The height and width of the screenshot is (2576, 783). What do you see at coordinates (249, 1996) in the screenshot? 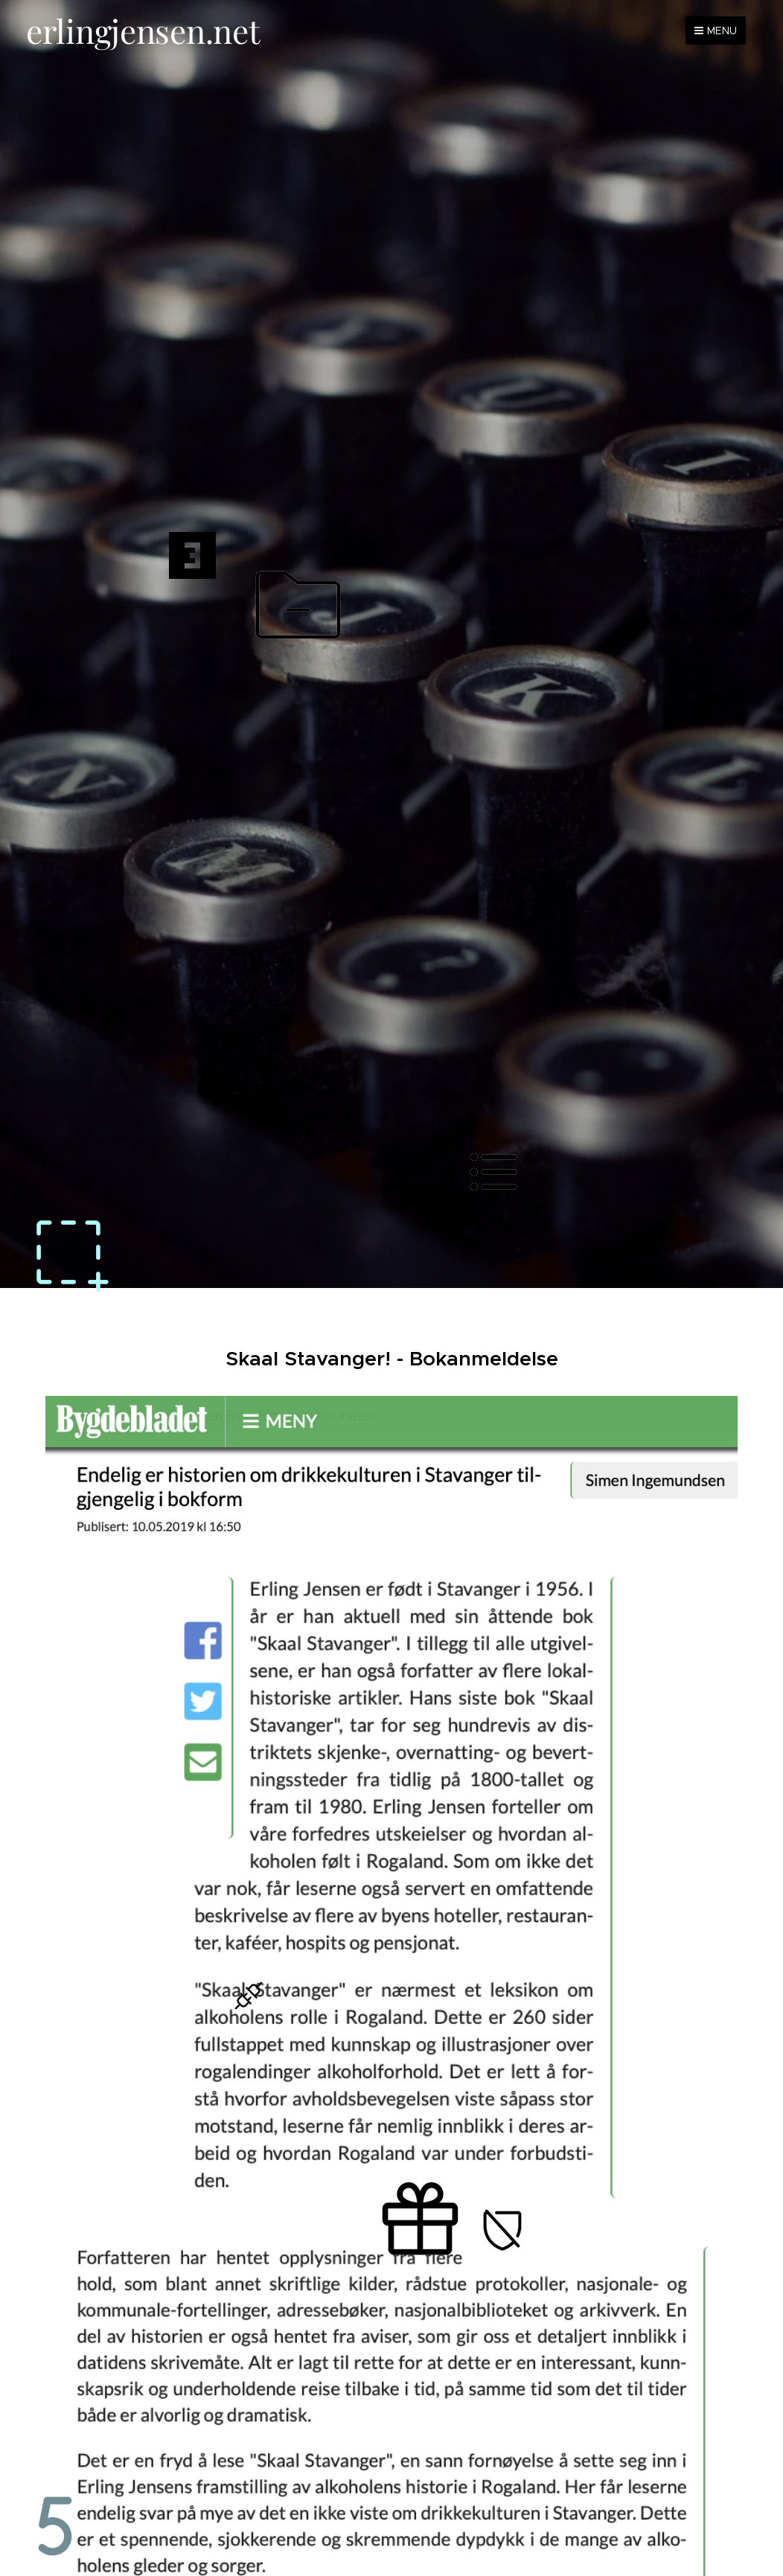
I see `connect or pair devices` at bounding box center [249, 1996].